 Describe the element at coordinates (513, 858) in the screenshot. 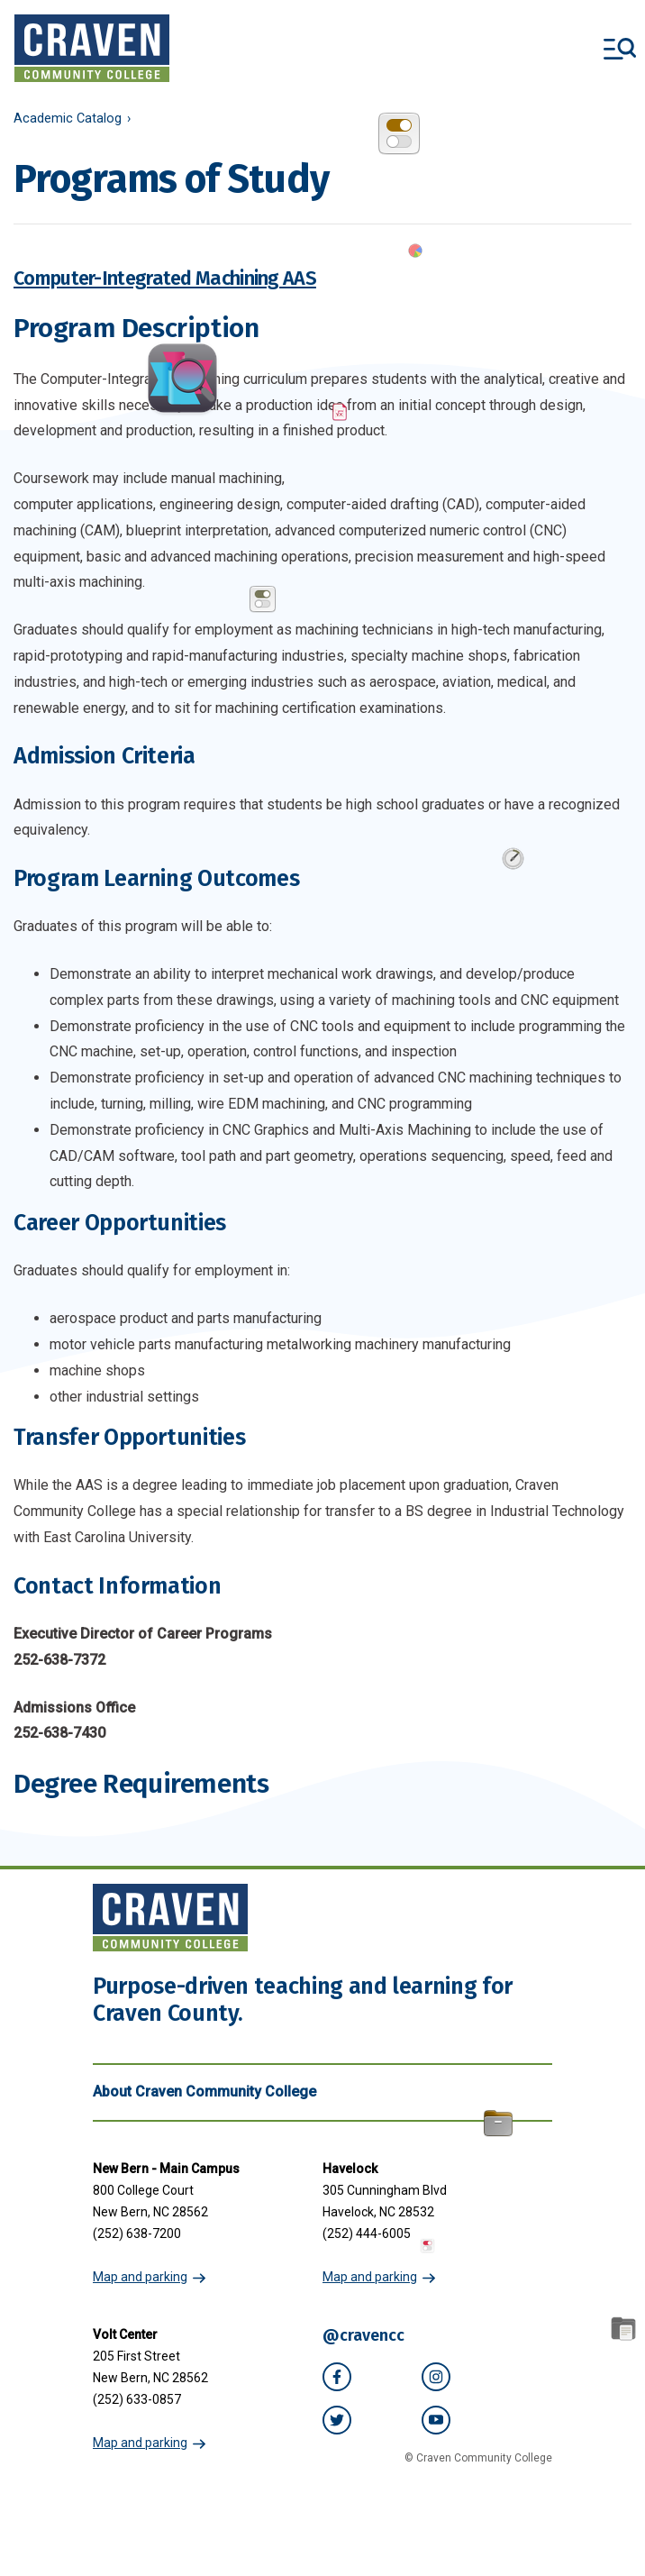

I see `open sysprof system profiler` at that location.